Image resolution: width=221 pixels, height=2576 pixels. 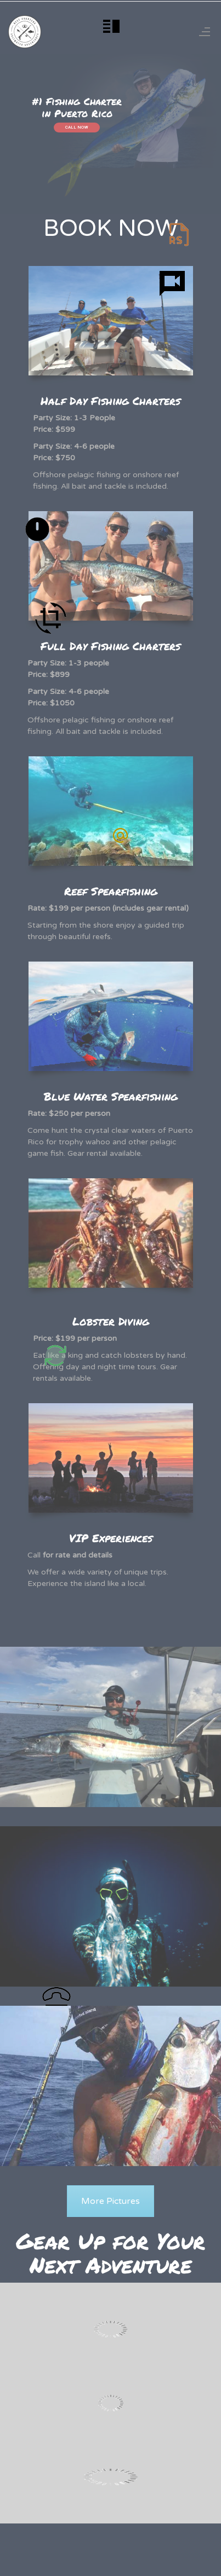 What do you see at coordinates (111, 26) in the screenshot?
I see `toggle vertical split view layout` at bounding box center [111, 26].